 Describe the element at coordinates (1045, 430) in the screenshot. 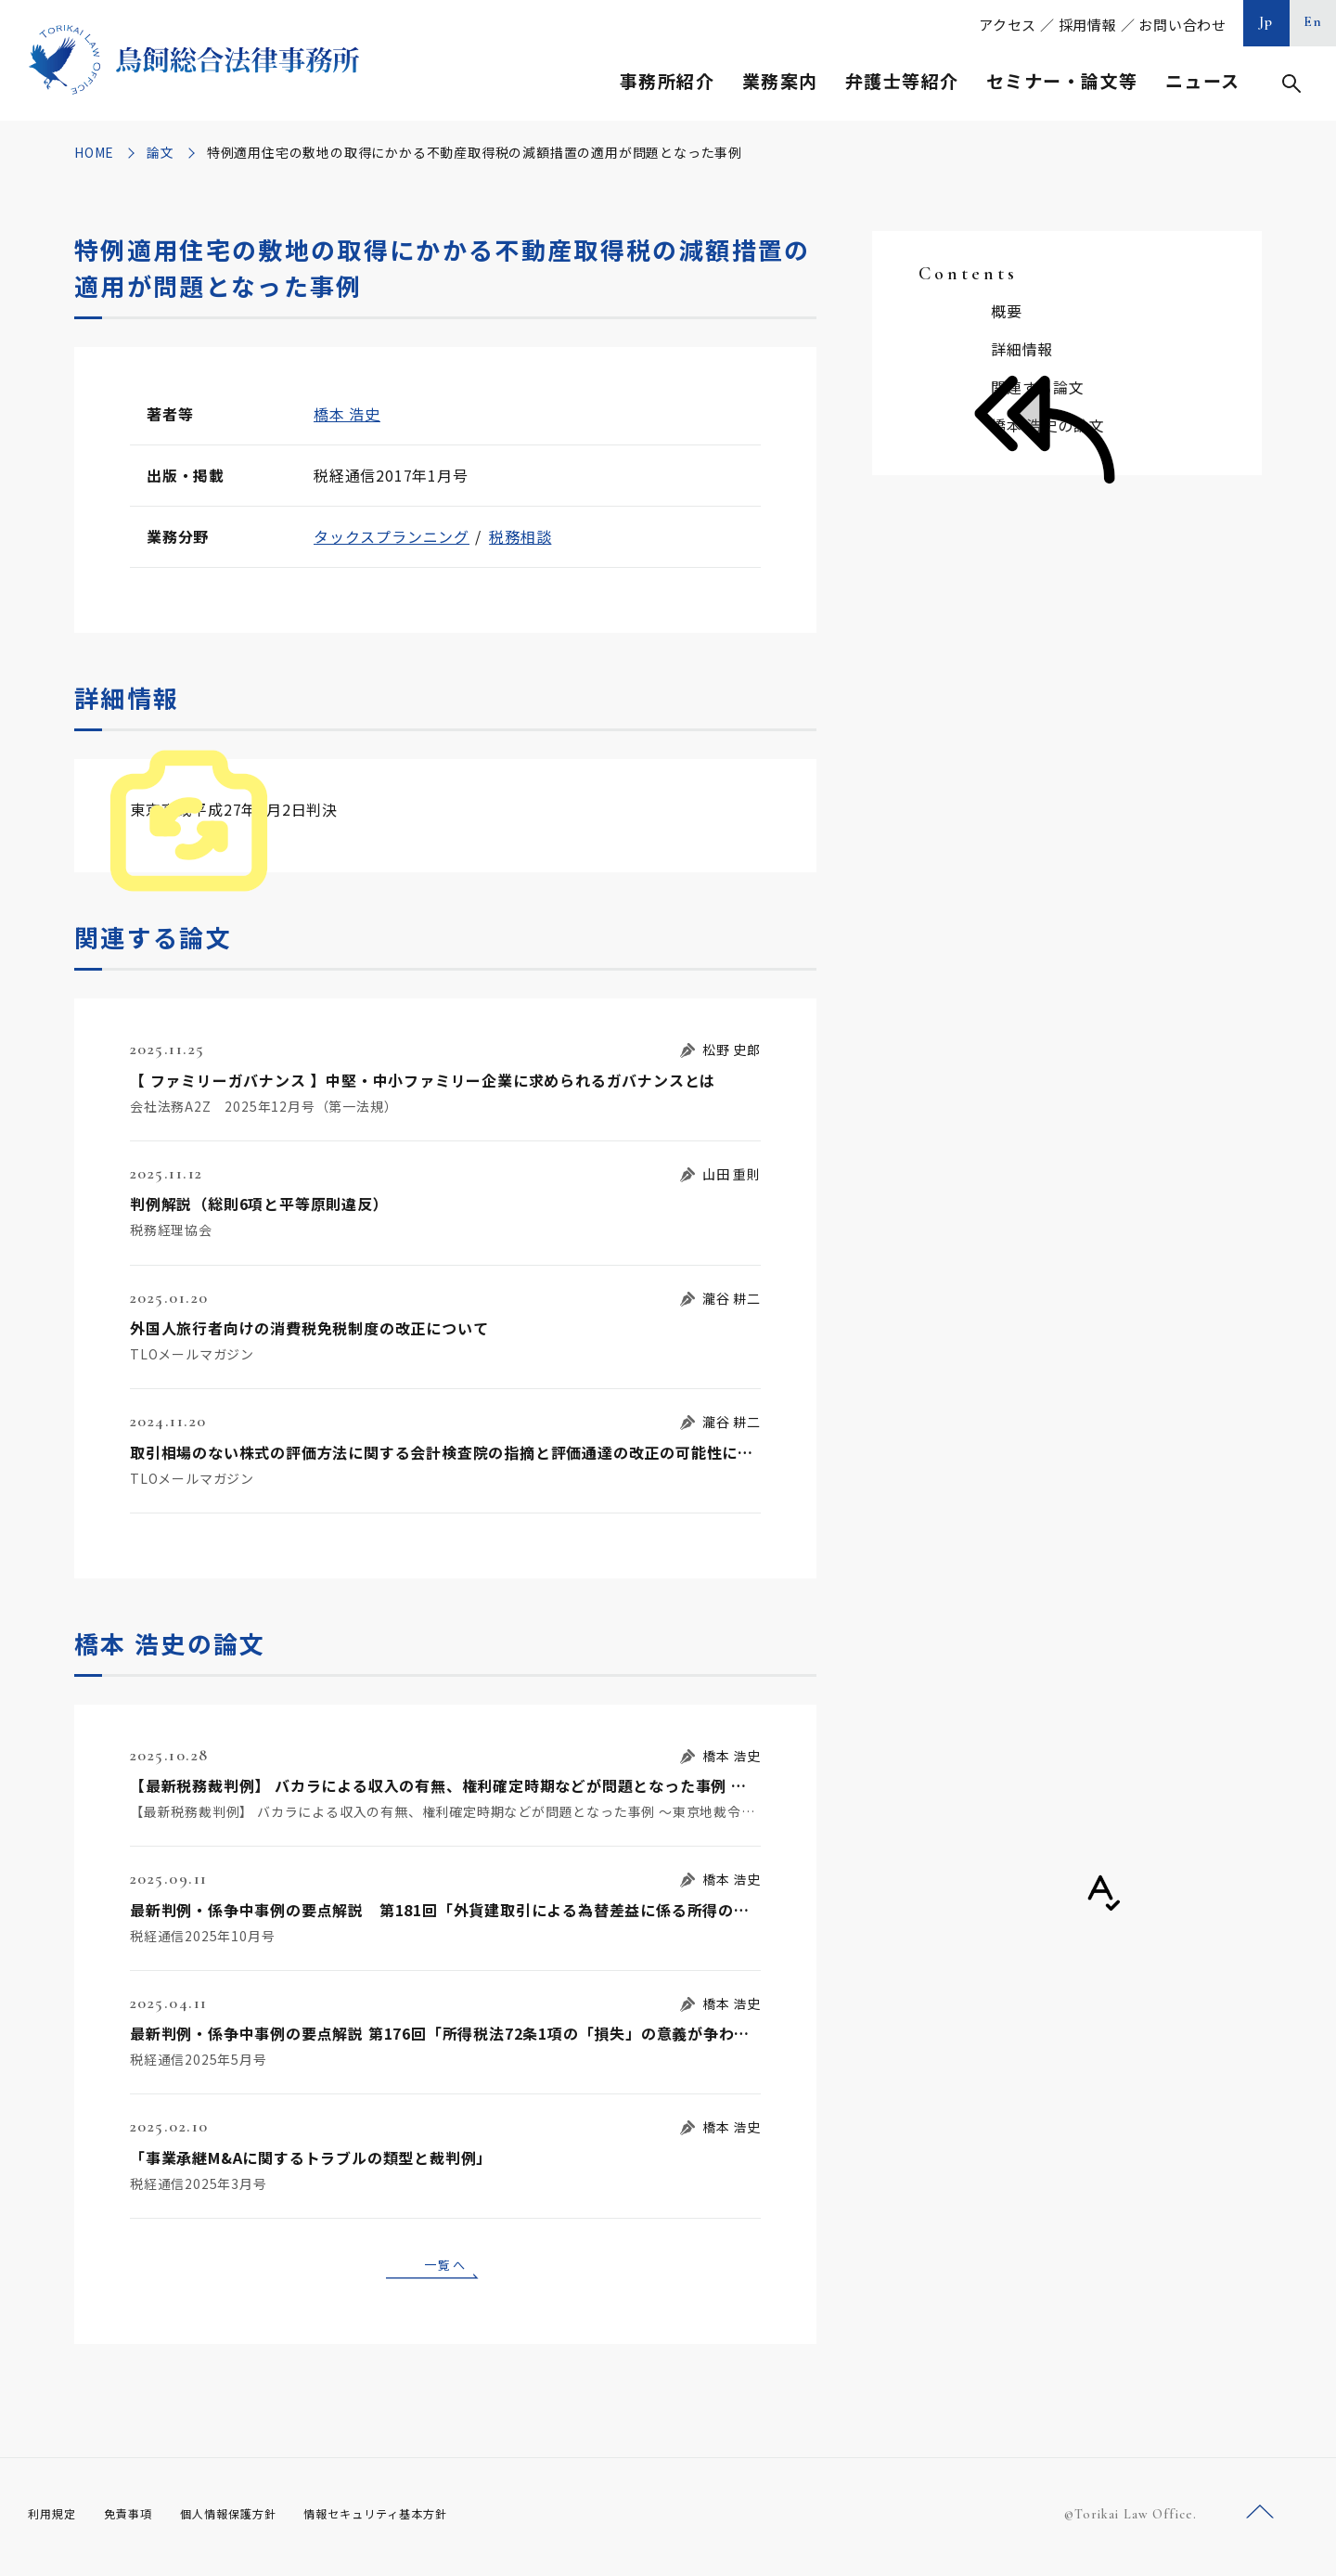

I see `reply all to a message or email` at that location.